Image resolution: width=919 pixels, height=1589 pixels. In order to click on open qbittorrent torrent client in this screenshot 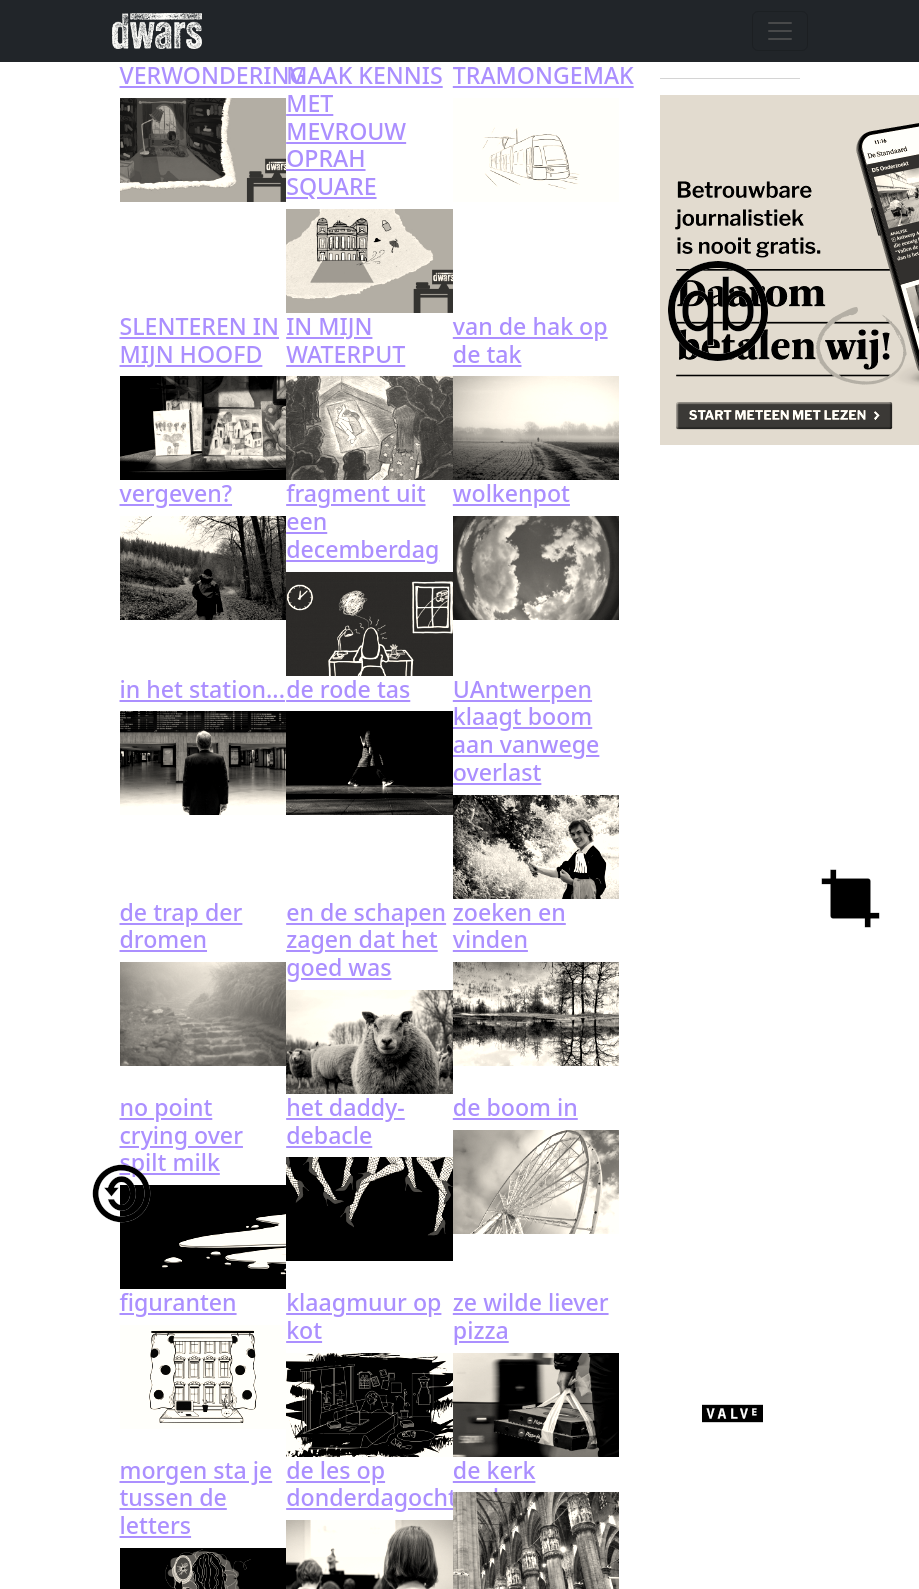, I will do `click(718, 311)`.